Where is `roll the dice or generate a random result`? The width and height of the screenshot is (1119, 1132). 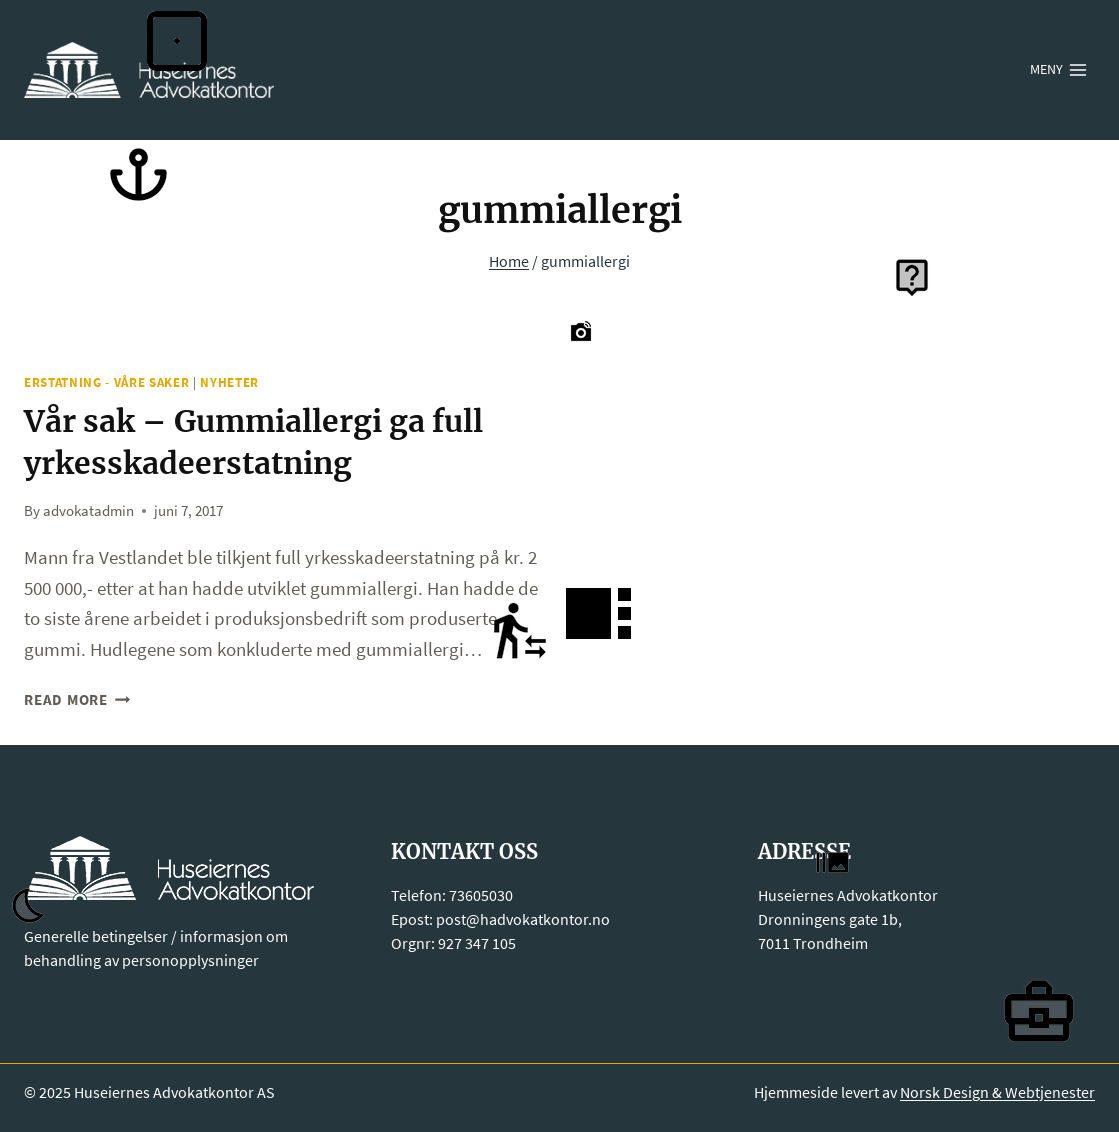
roll the dice or generate a random result is located at coordinates (177, 41).